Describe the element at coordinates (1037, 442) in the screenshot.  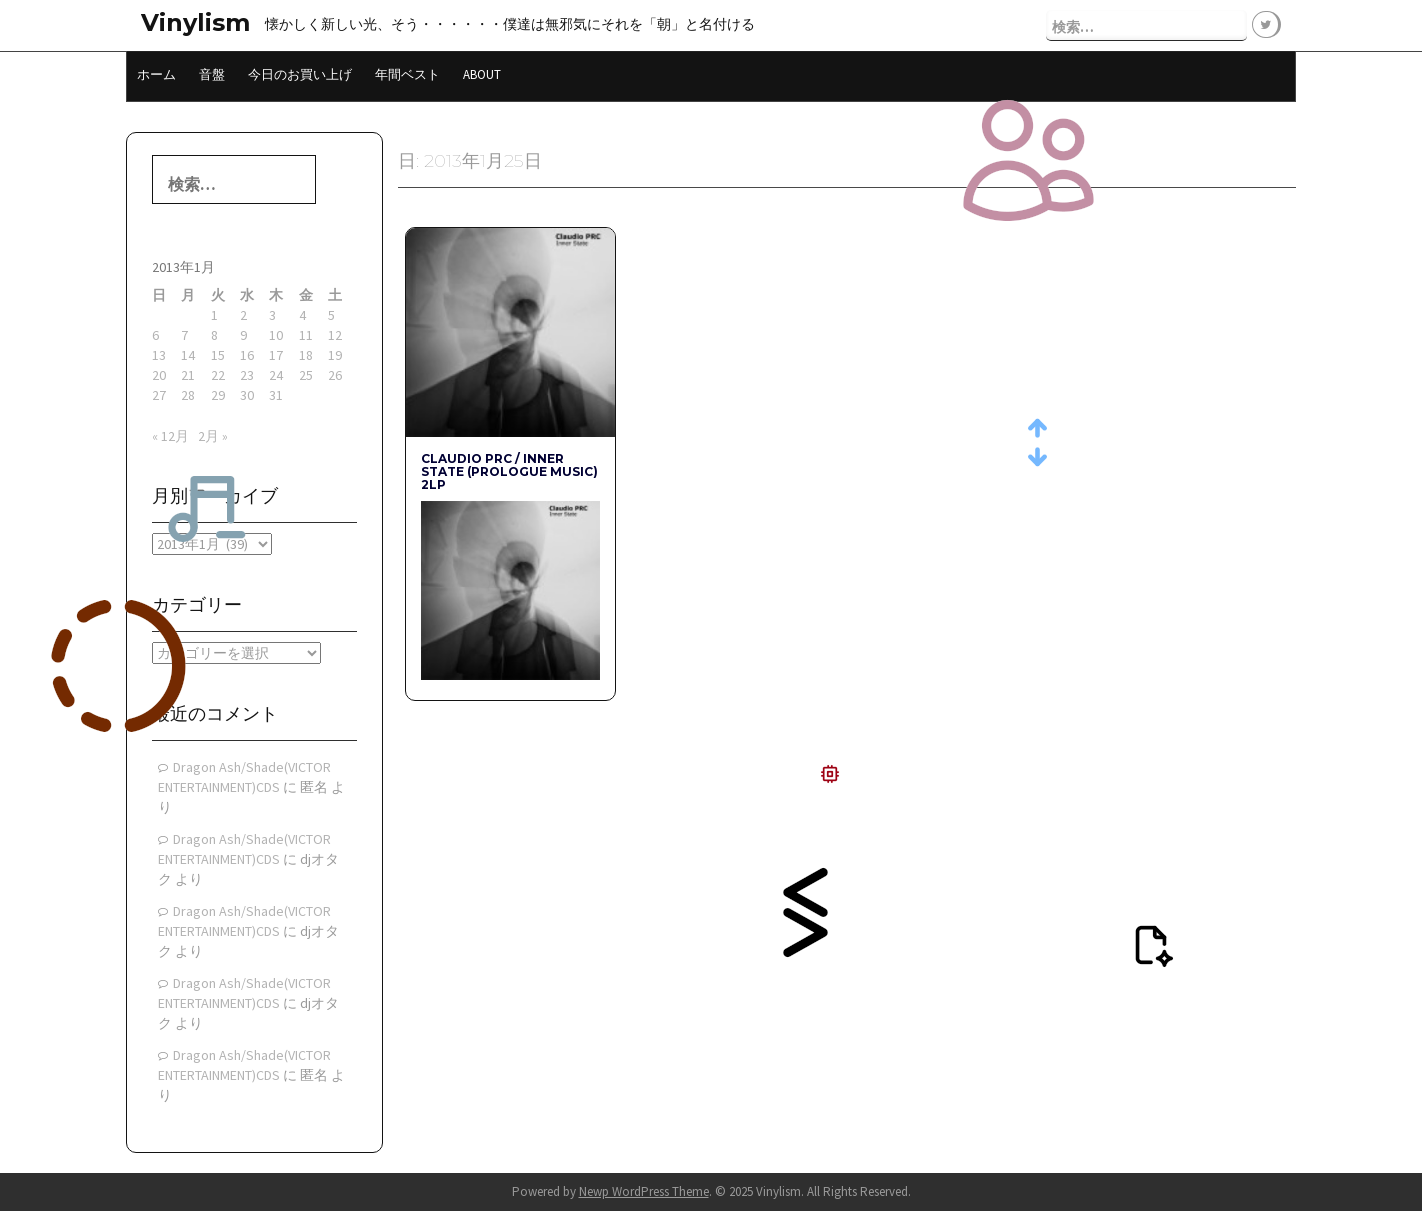
I see `drag to reorder items vertically` at that location.